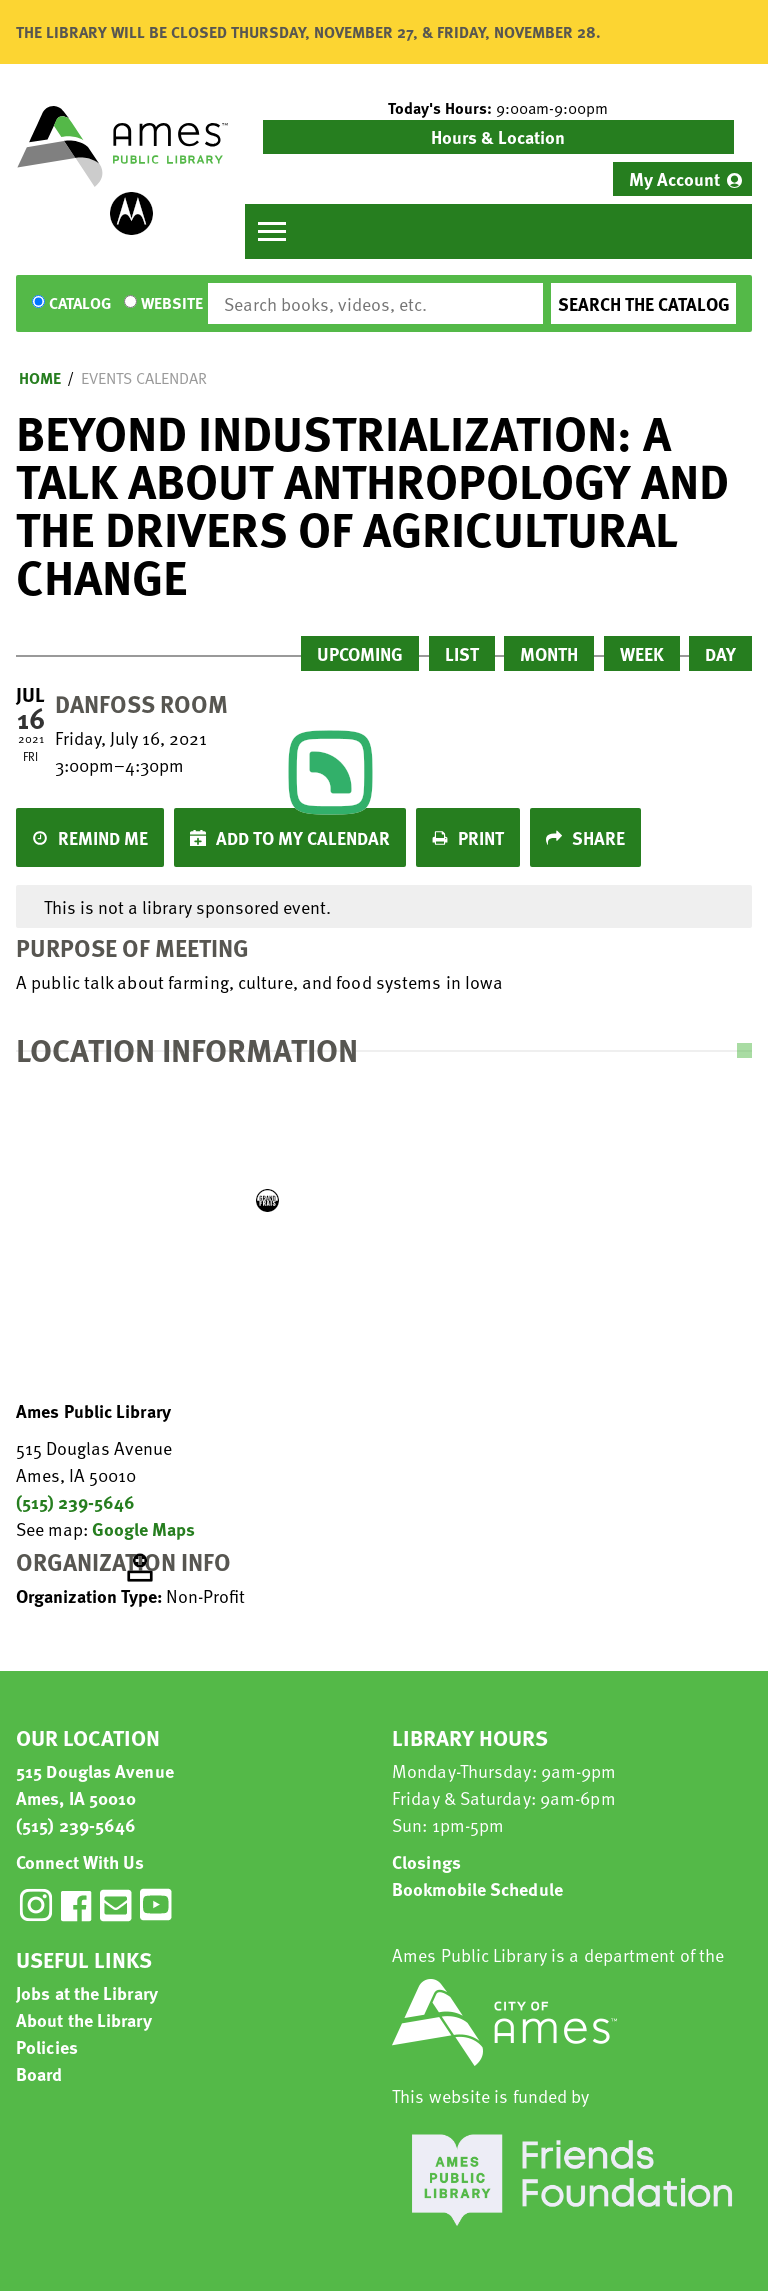 This screenshot has width=768, height=2291. Describe the element at coordinates (140, 1569) in the screenshot. I see `insert a new row above the current selection` at that location.